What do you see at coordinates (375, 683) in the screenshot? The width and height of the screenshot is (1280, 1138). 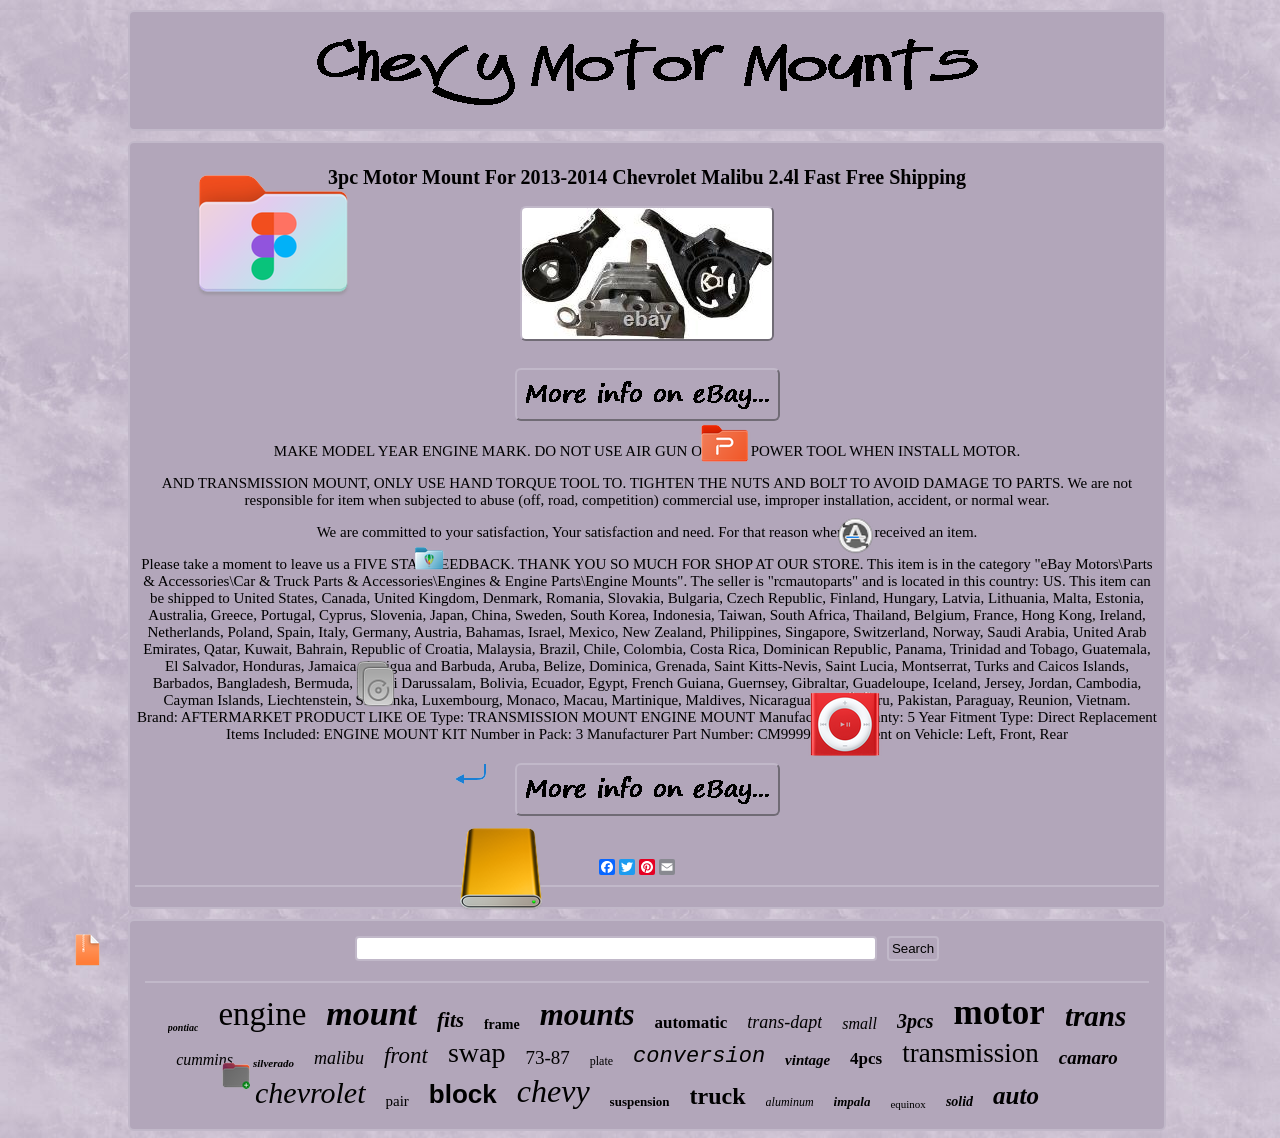 I see `access multiple disk drives or storage devices` at bounding box center [375, 683].